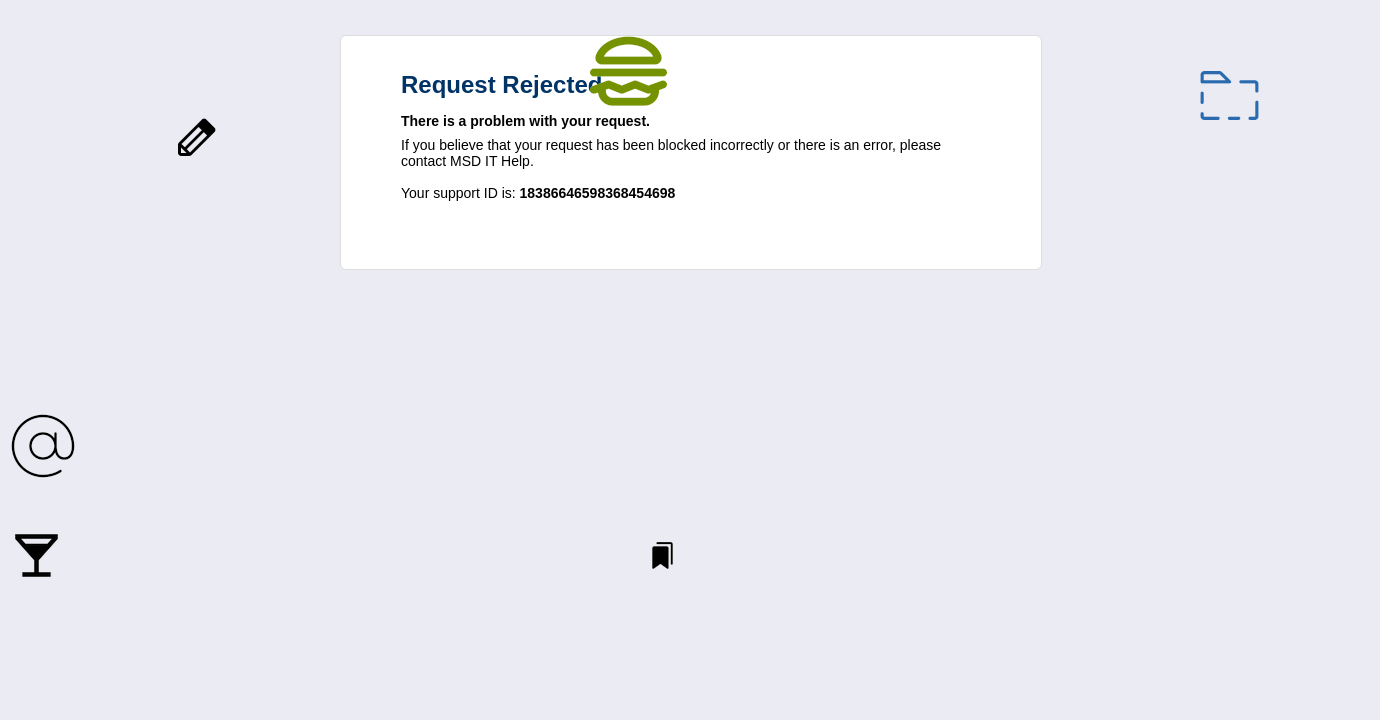 This screenshot has width=1380, height=720. Describe the element at coordinates (43, 446) in the screenshot. I see `mention a user in a post or comment` at that location.